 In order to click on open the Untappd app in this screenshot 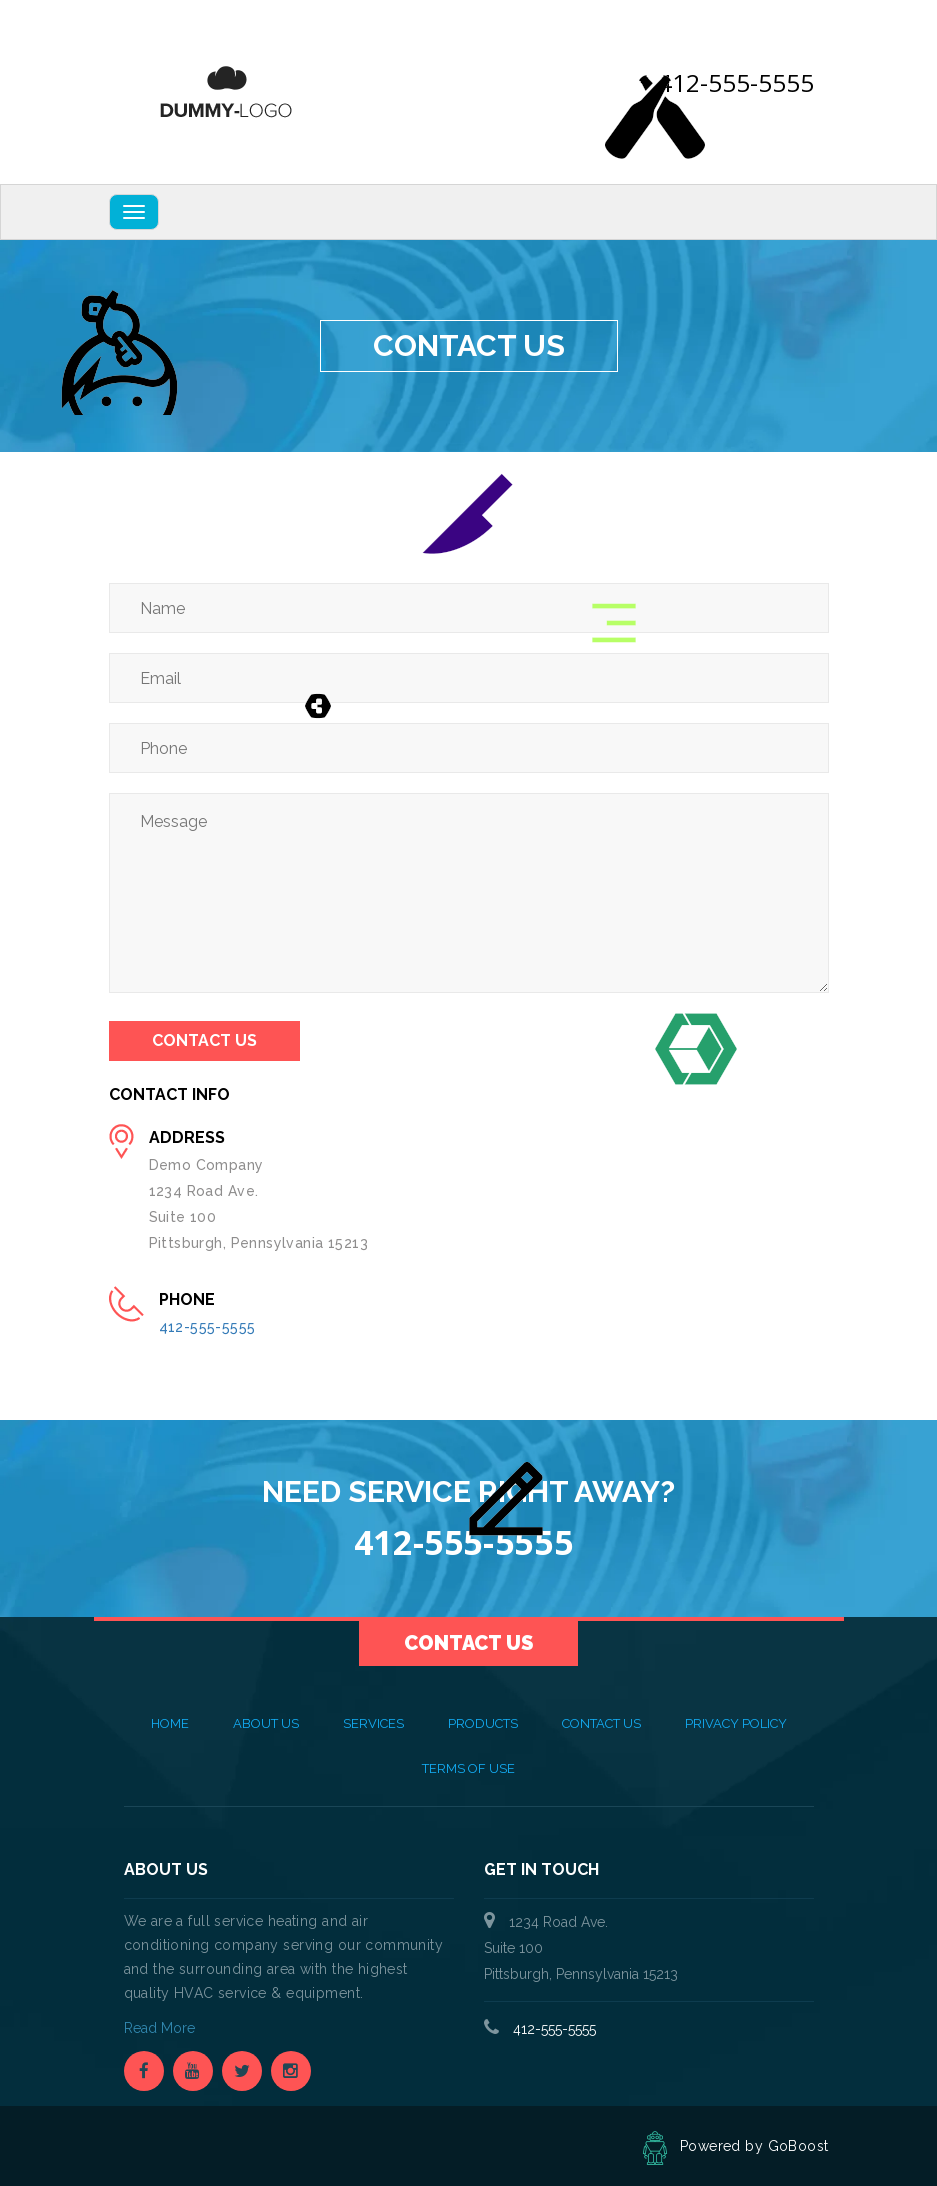, I will do `click(655, 117)`.